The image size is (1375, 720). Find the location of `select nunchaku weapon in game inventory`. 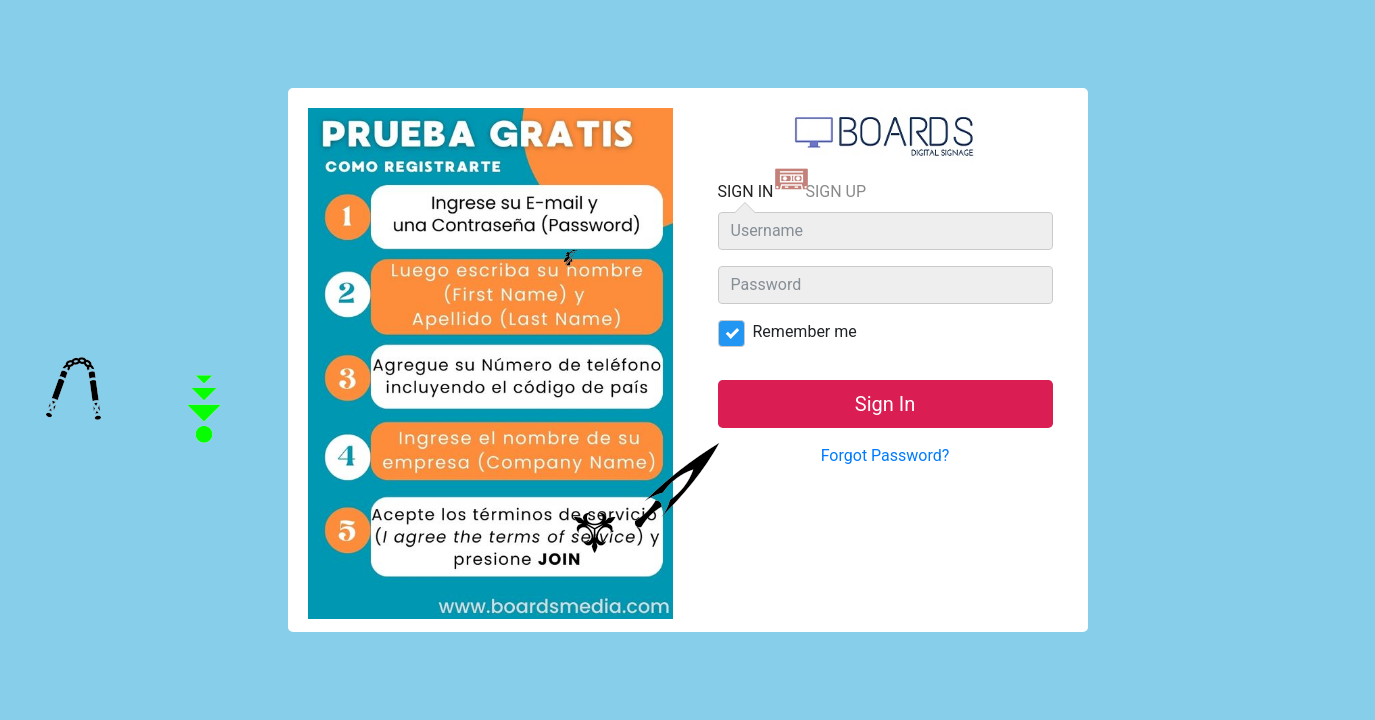

select nunchaku weapon in game inventory is located at coordinates (73, 388).